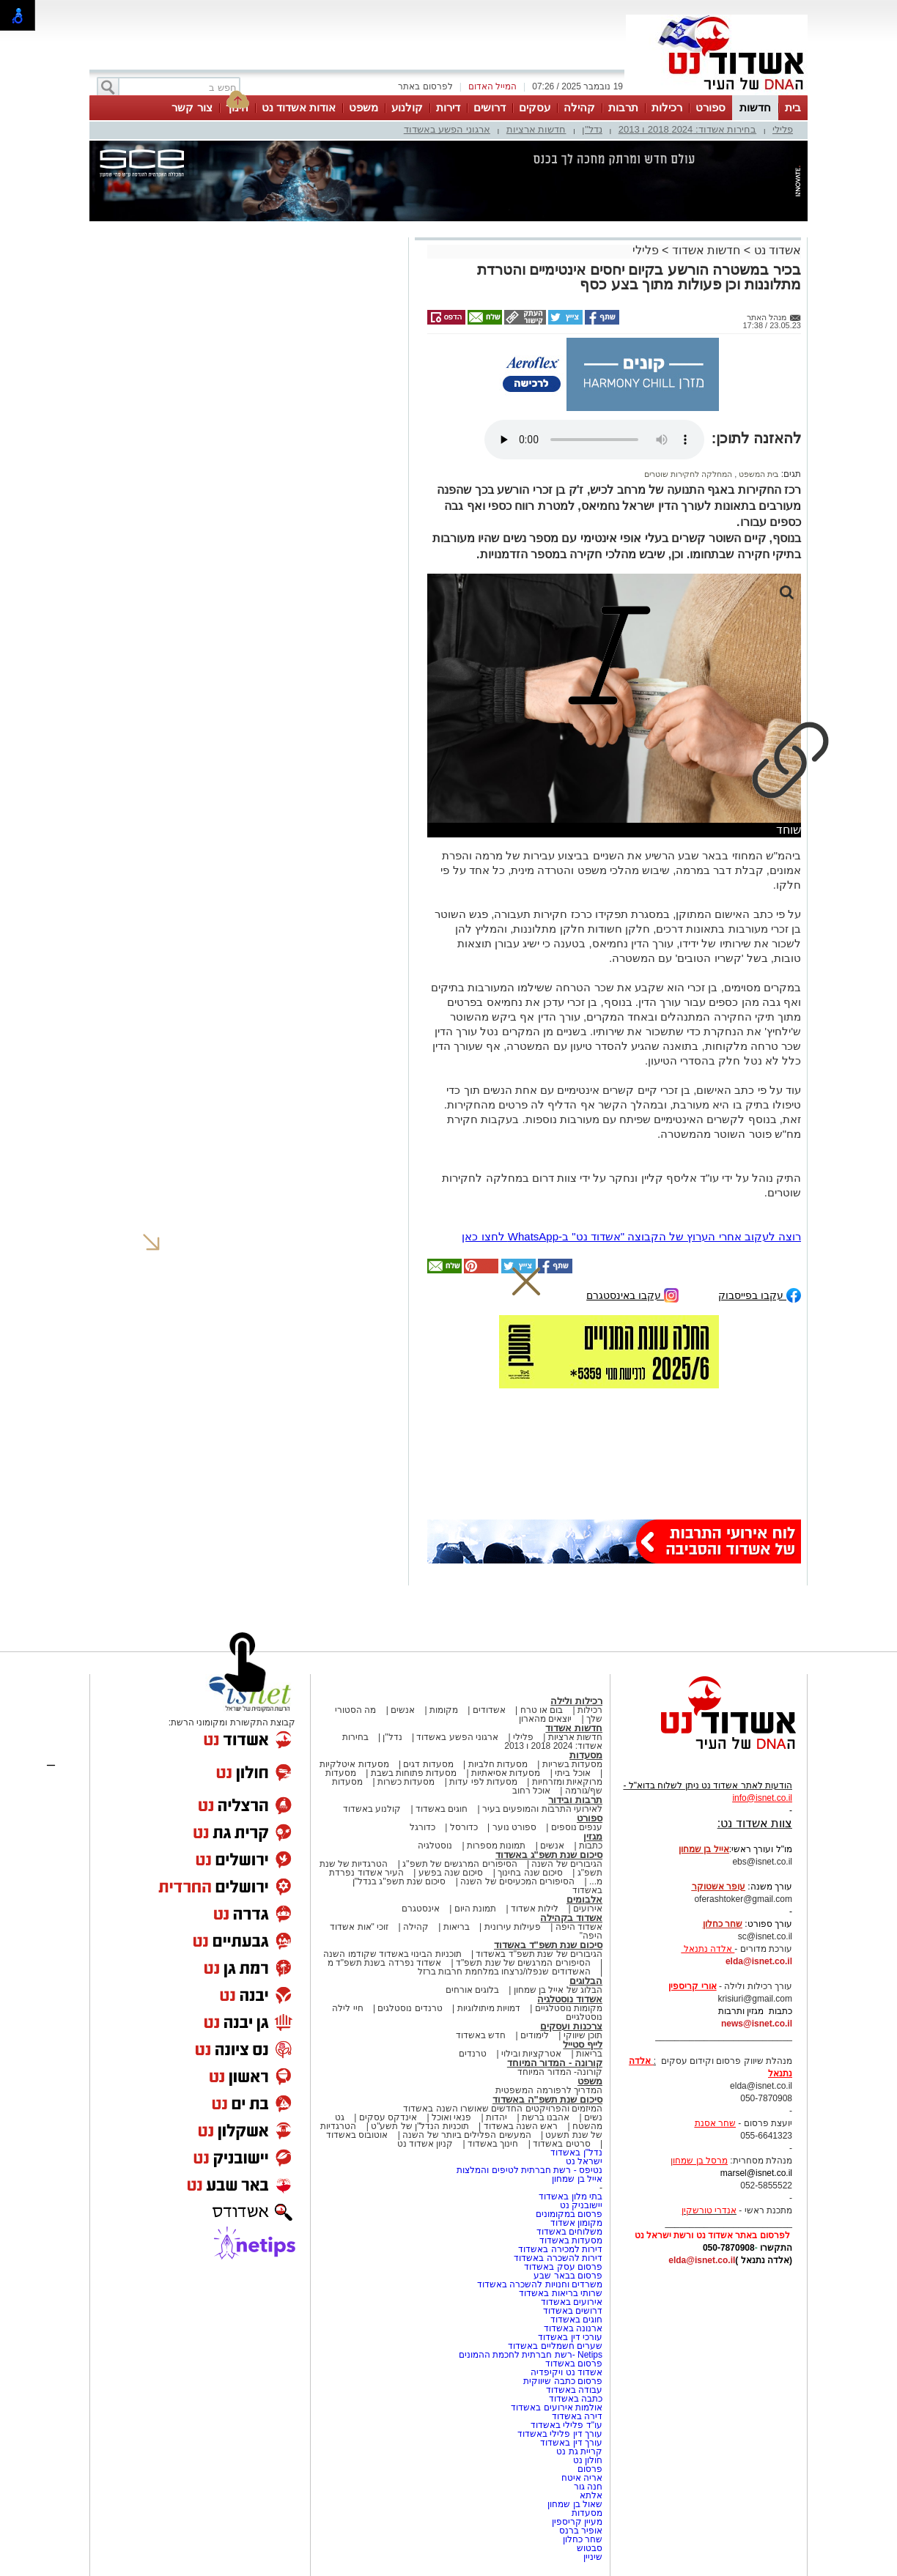  What do you see at coordinates (609, 655) in the screenshot?
I see `apply italic formatting to selected text` at bounding box center [609, 655].